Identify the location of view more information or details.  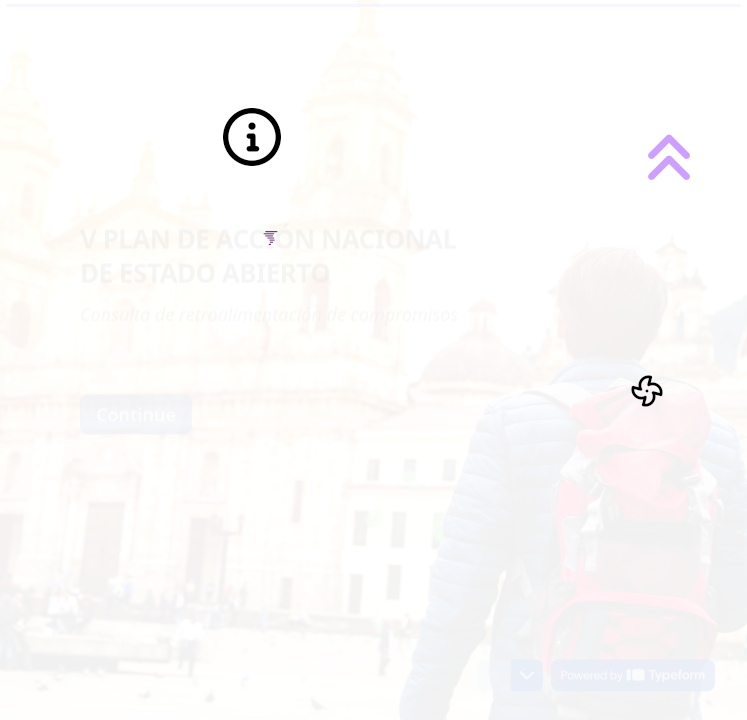
(252, 137).